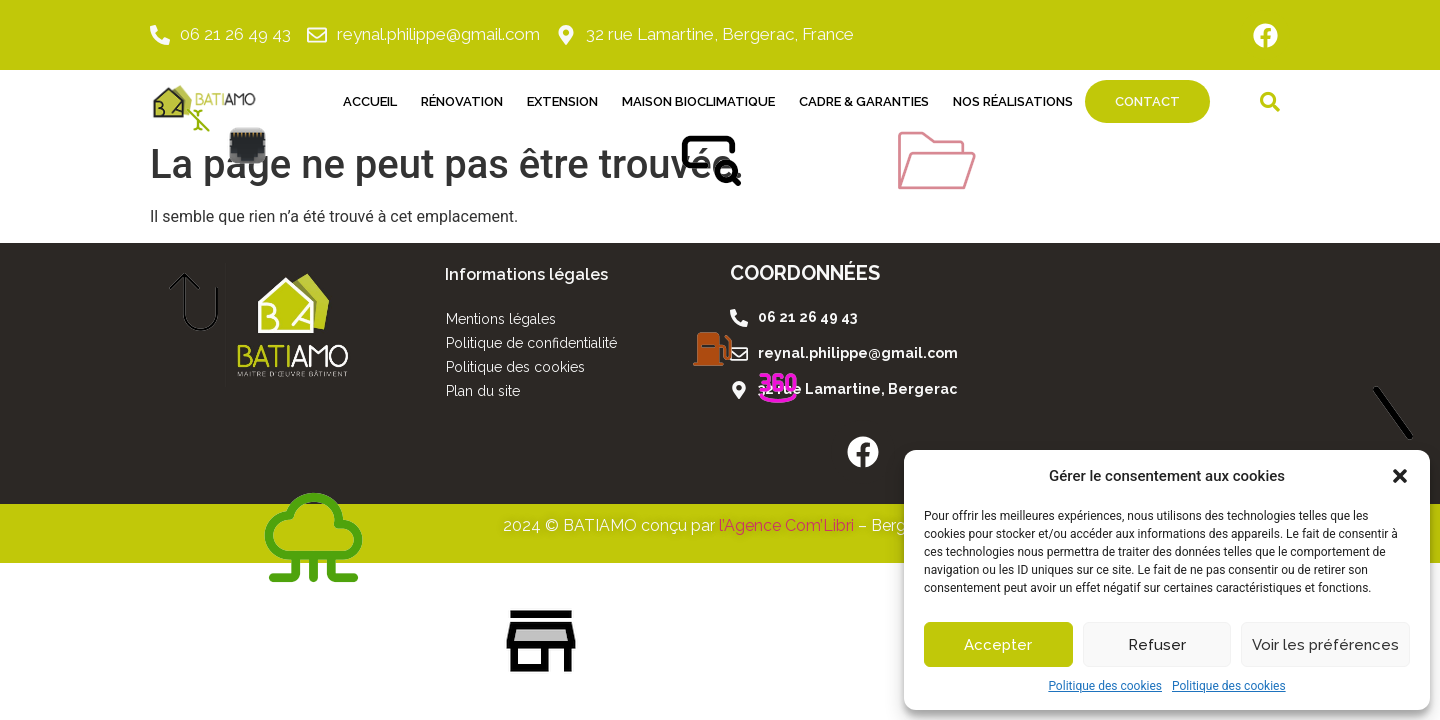  I want to click on go back or return to previous screen, so click(196, 302).